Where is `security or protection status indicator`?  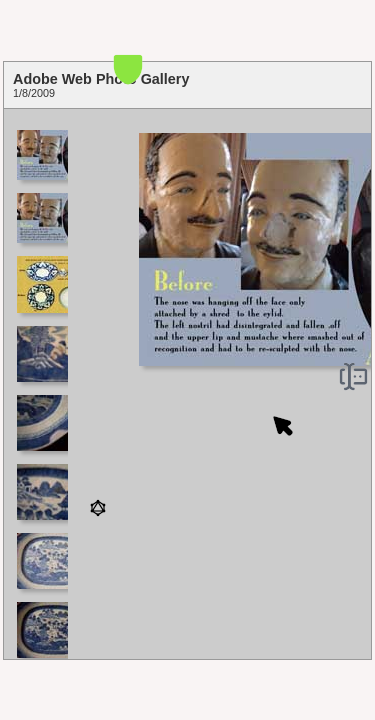 security or protection status indicator is located at coordinates (128, 68).